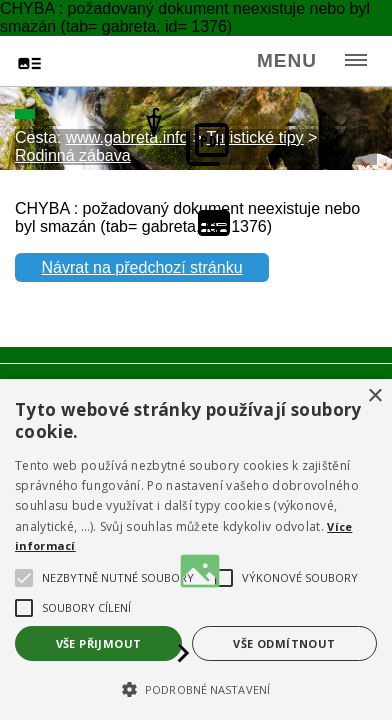 This screenshot has height=720, width=392. I want to click on enable subtitles or closed captions, so click(214, 223).